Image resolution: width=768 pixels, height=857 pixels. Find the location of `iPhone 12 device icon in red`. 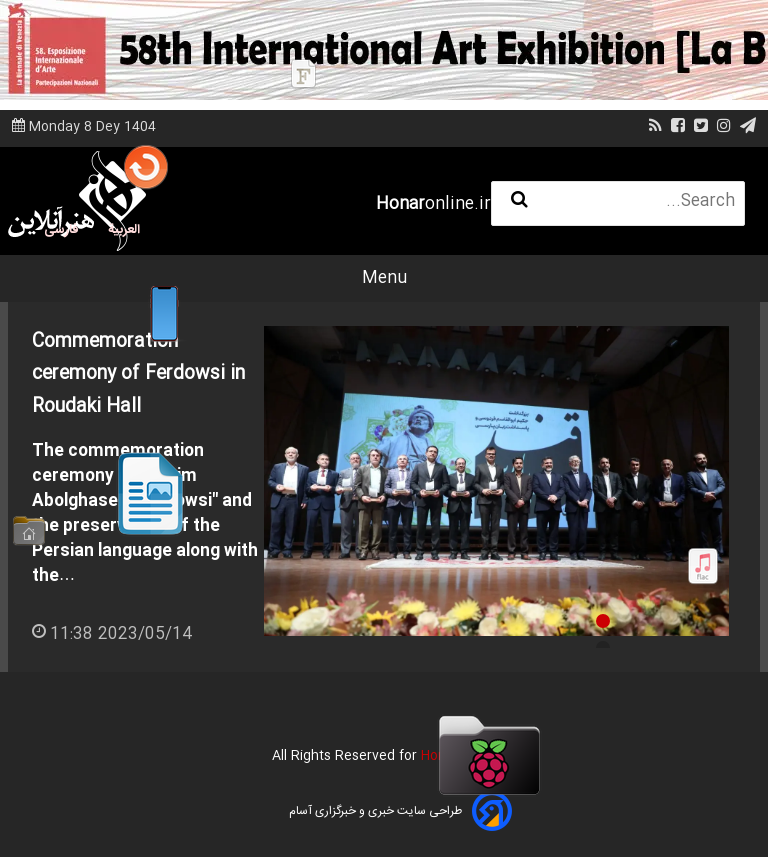

iPhone 12 device icon in red is located at coordinates (164, 314).